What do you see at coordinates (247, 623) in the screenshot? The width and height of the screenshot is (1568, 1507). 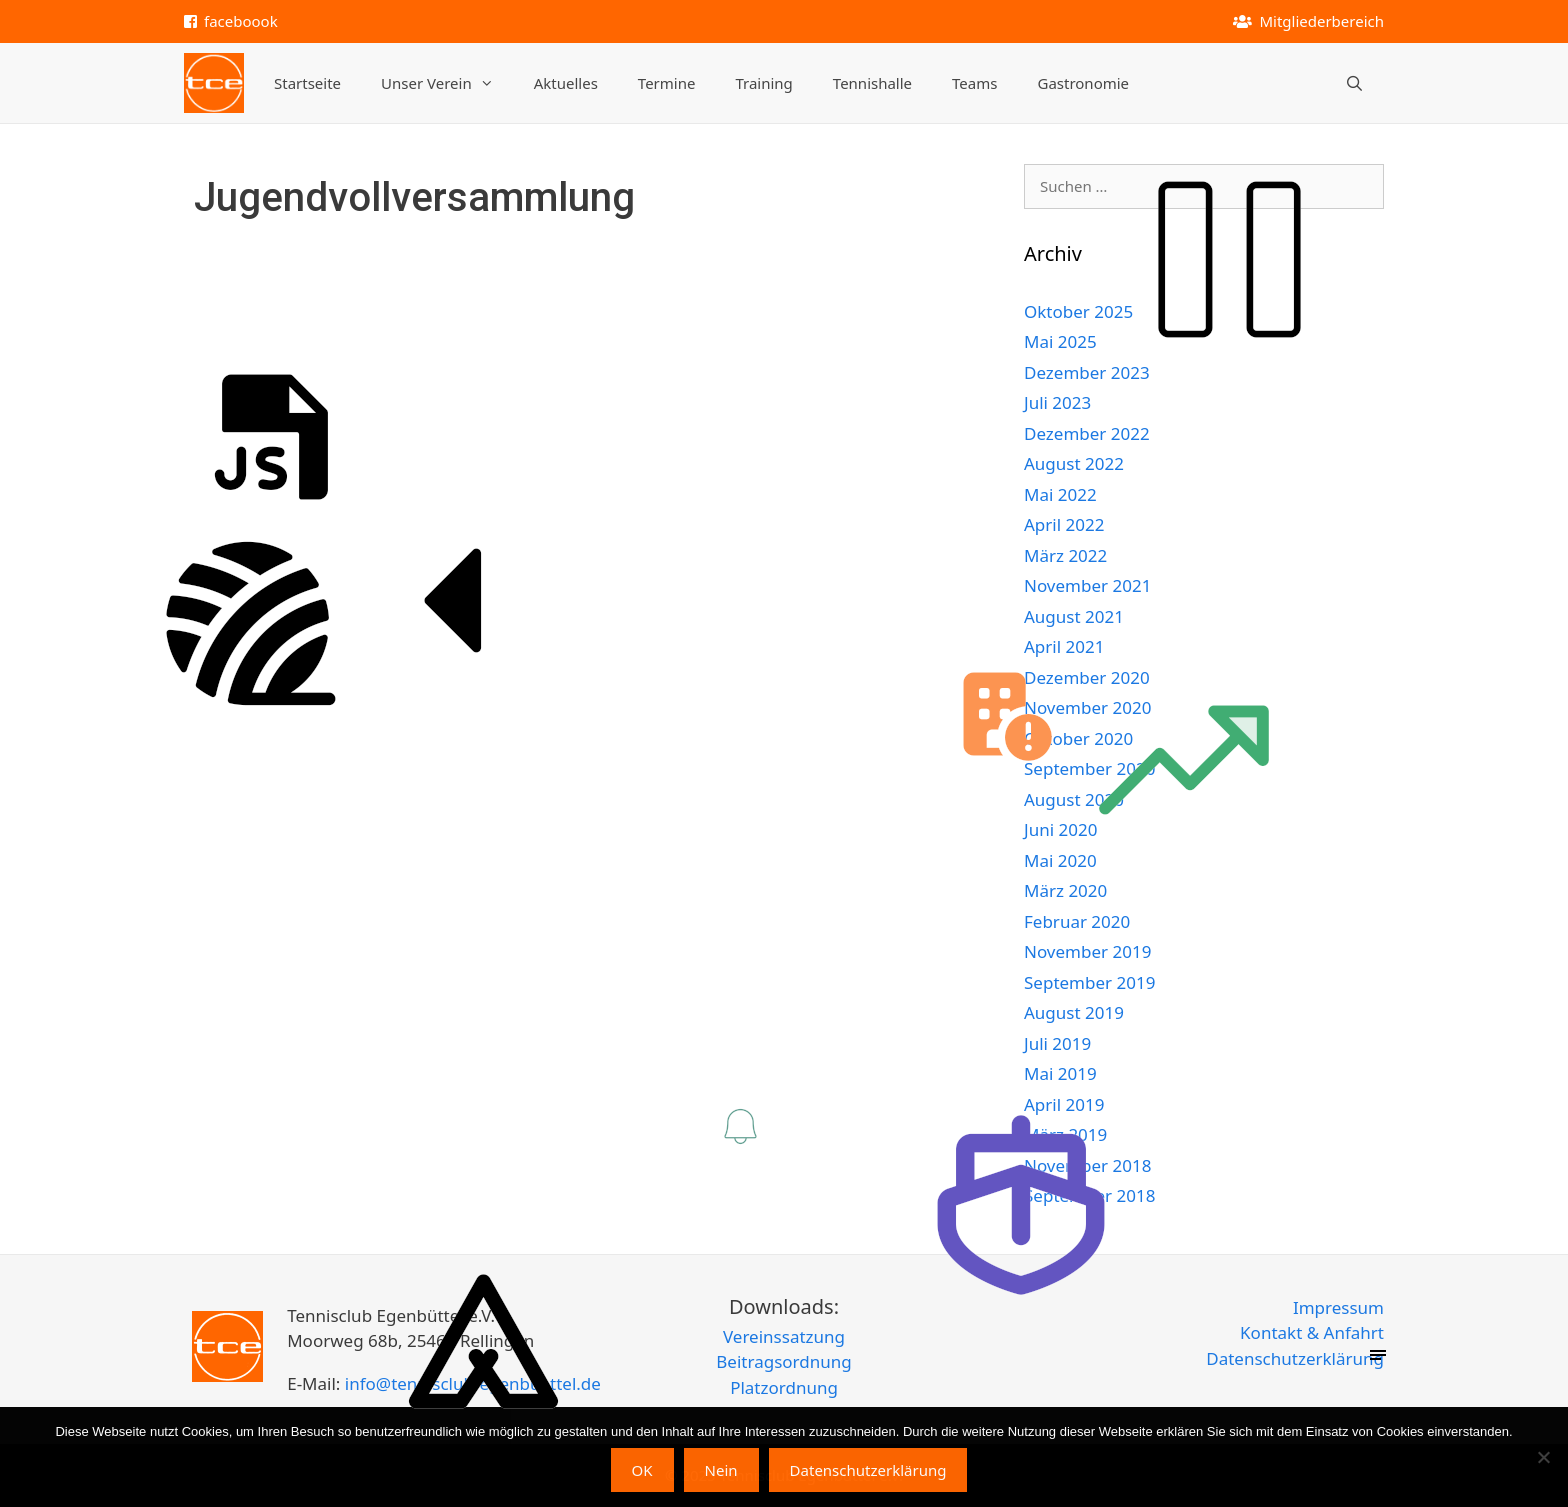 I see `access yarn or knitting-related content` at bounding box center [247, 623].